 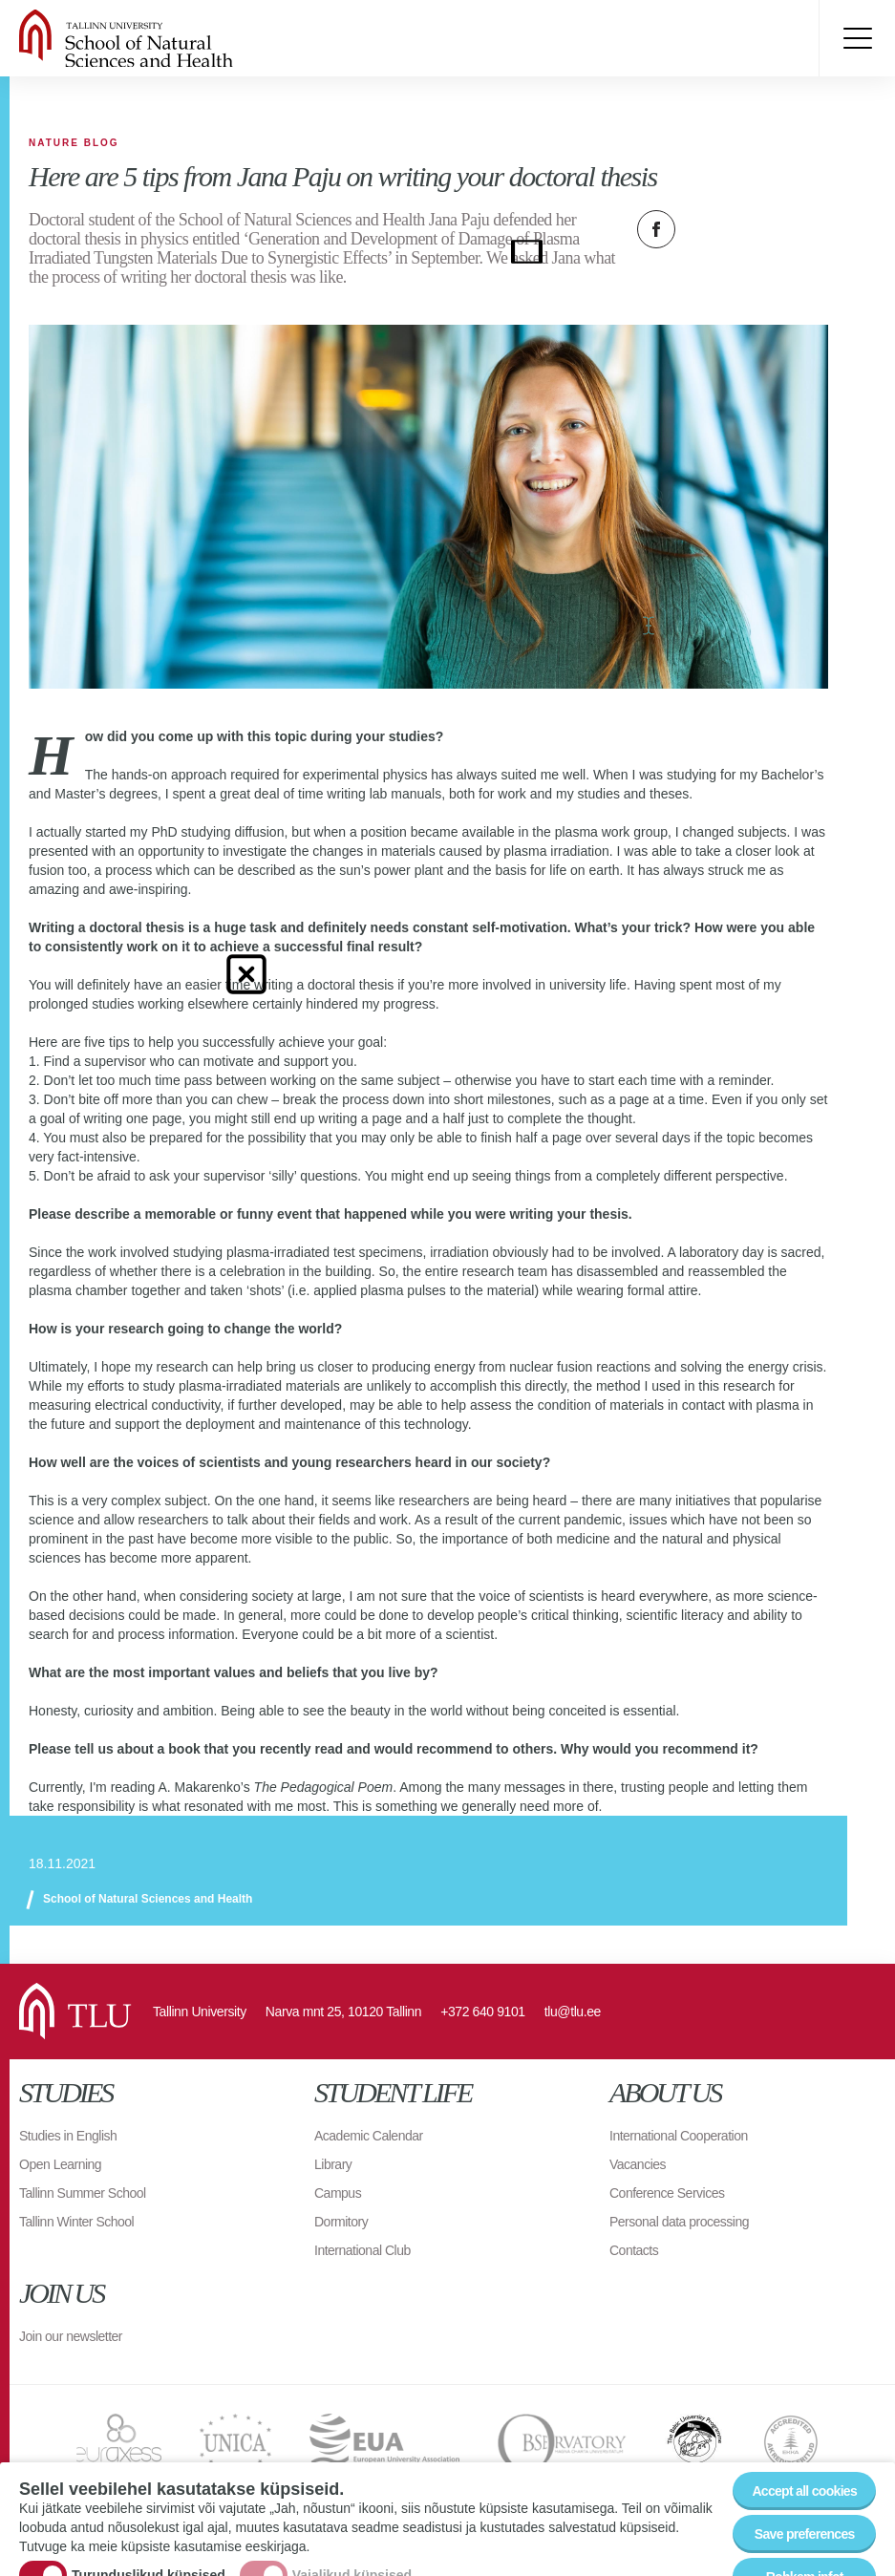 What do you see at coordinates (246, 974) in the screenshot?
I see `close or dismiss a dialog box` at bounding box center [246, 974].